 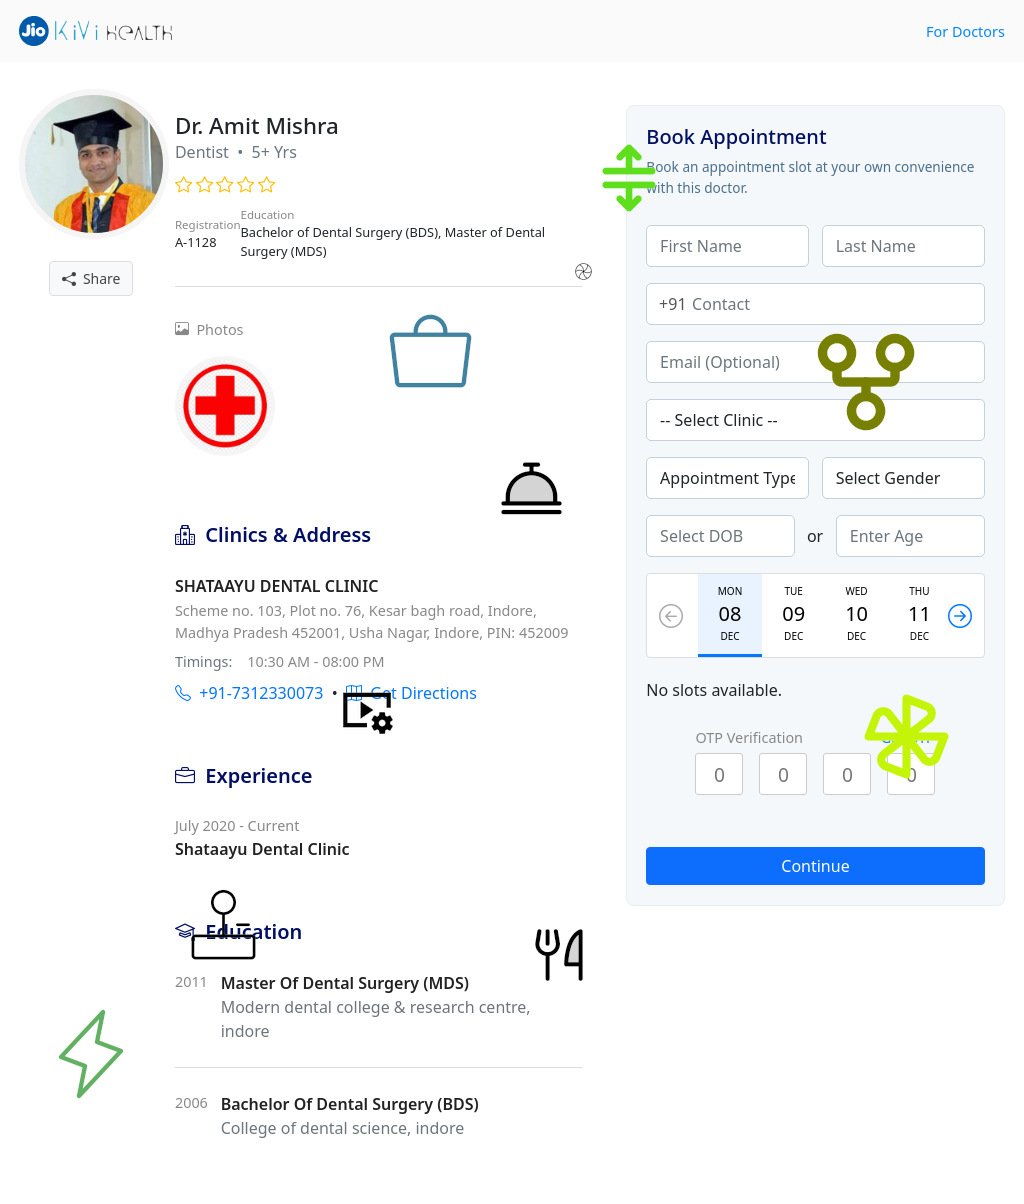 What do you see at coordinates (91, 1054) in the screenshot?
I see `indicates fast or instant action` at bounding box center [91, 1054].